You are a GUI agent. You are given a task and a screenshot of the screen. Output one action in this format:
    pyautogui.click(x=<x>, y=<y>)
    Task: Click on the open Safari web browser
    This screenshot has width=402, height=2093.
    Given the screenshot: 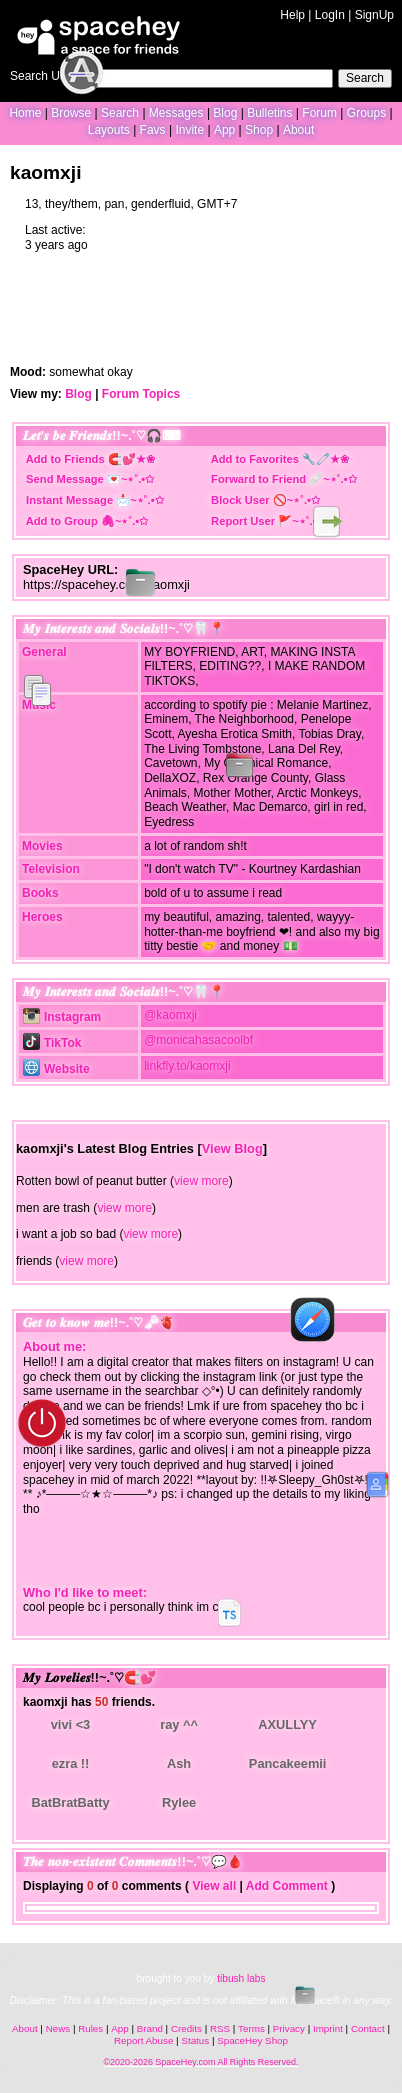 What is the action you would take?
    pyautogui.click(x=312, y=1319)
    